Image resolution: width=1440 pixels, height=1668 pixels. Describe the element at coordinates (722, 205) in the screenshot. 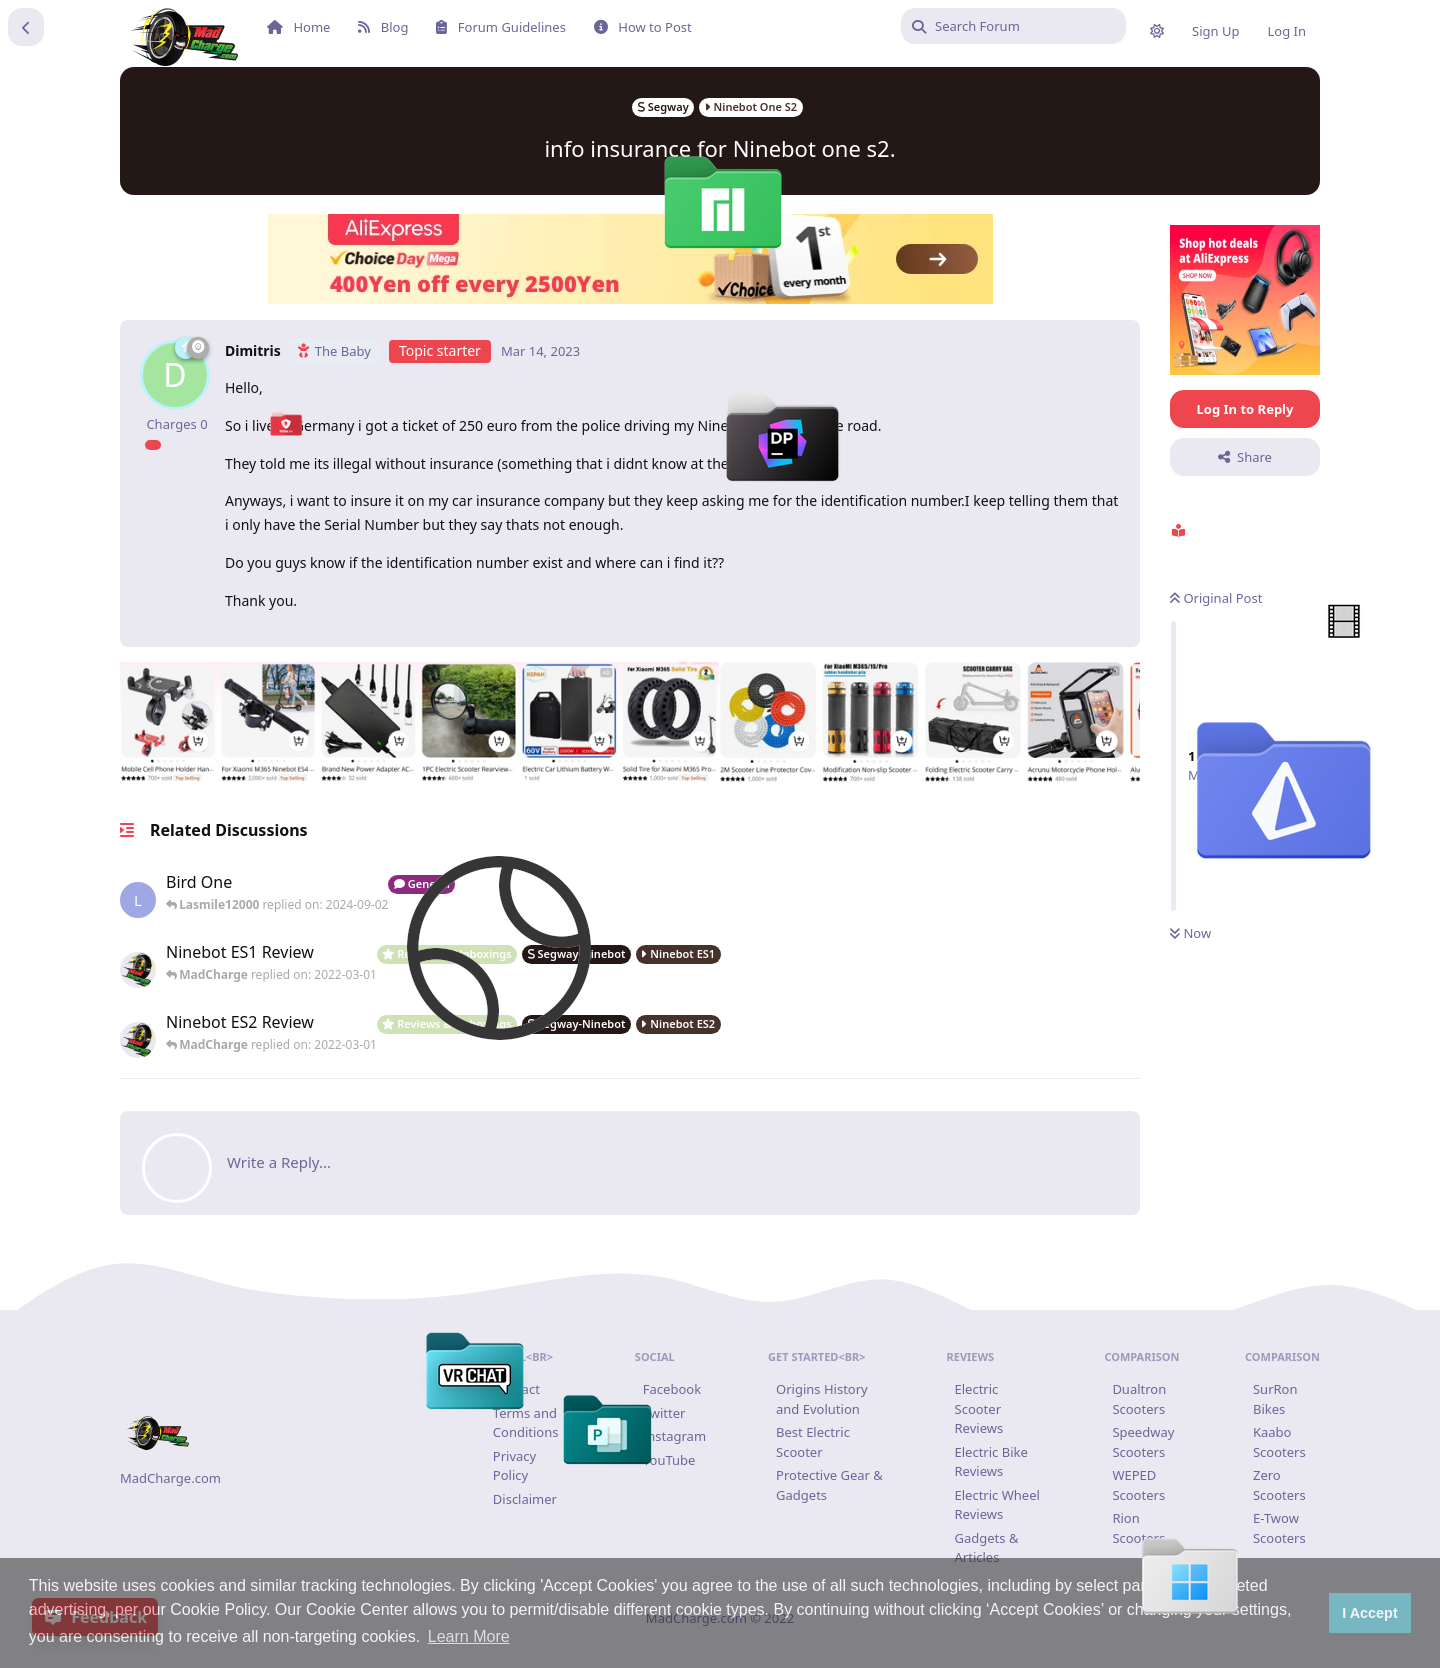

I see `open manjaro linux system folder` at that location.